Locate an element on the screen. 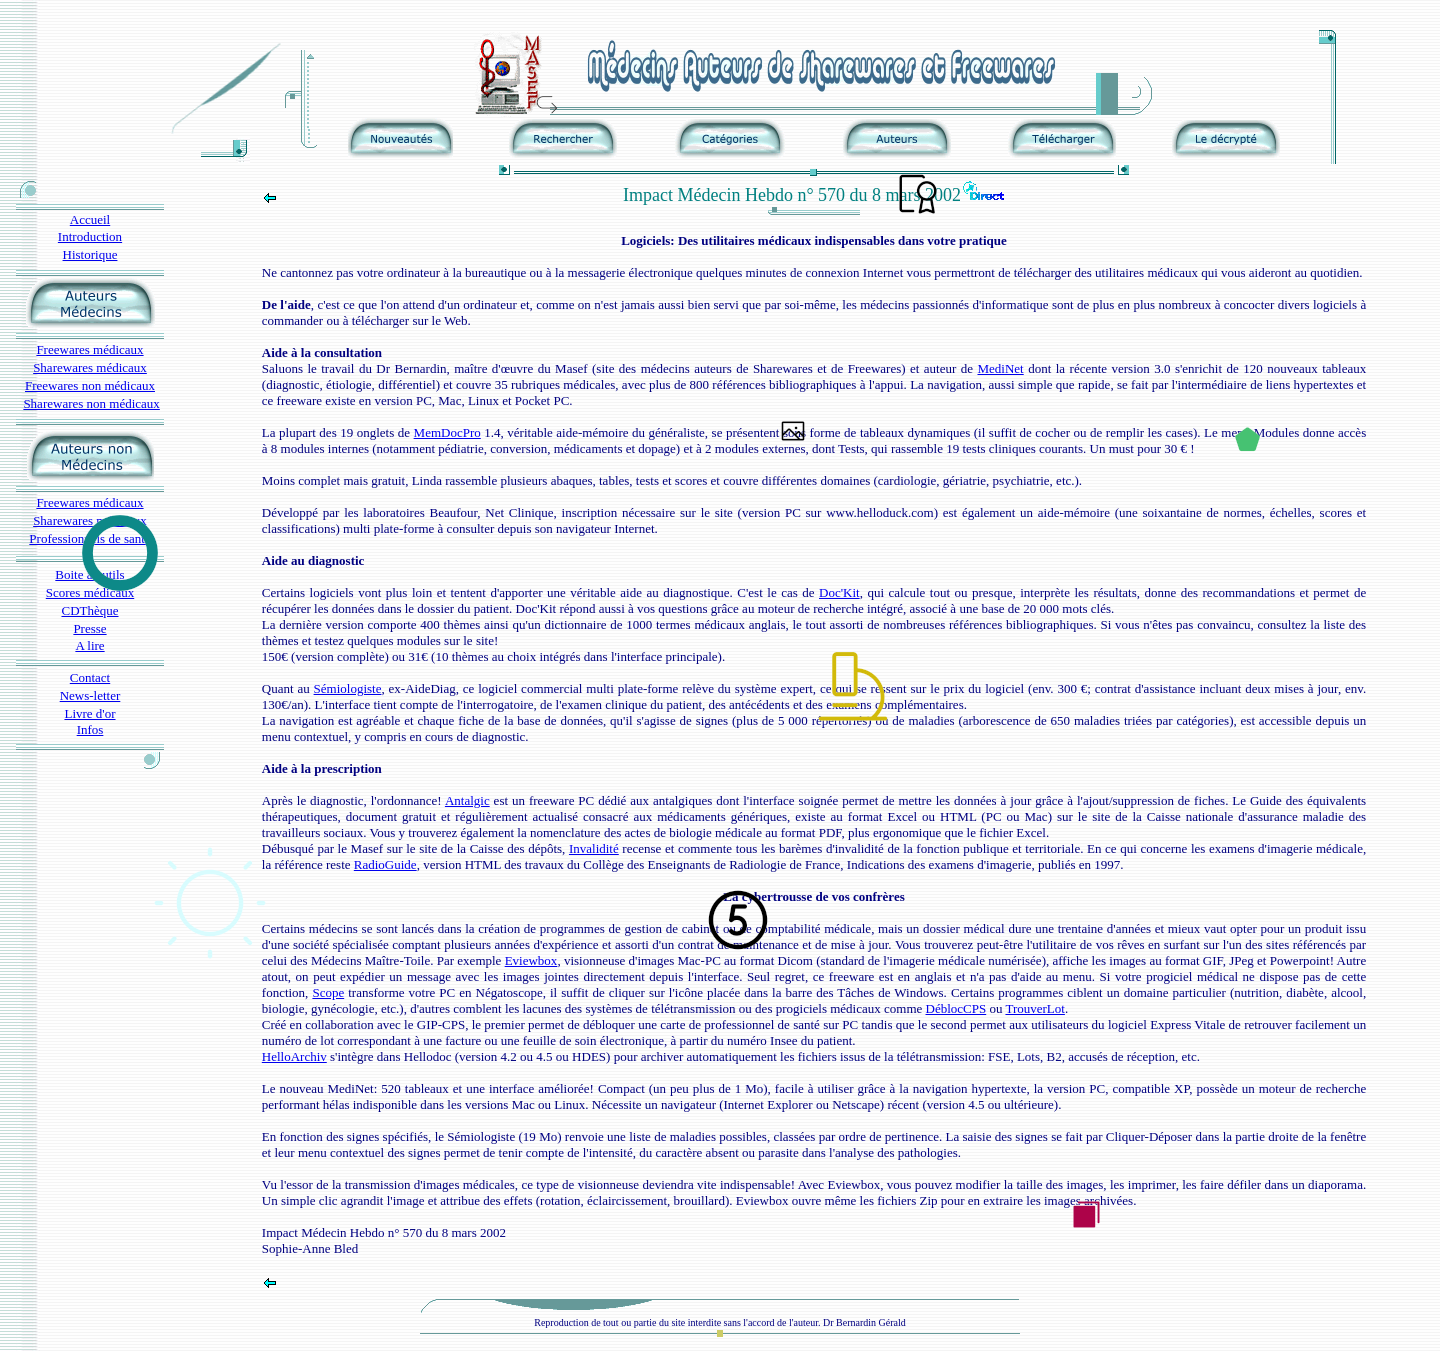  indicates an unread item or notification is located at coordinates (120, 553).